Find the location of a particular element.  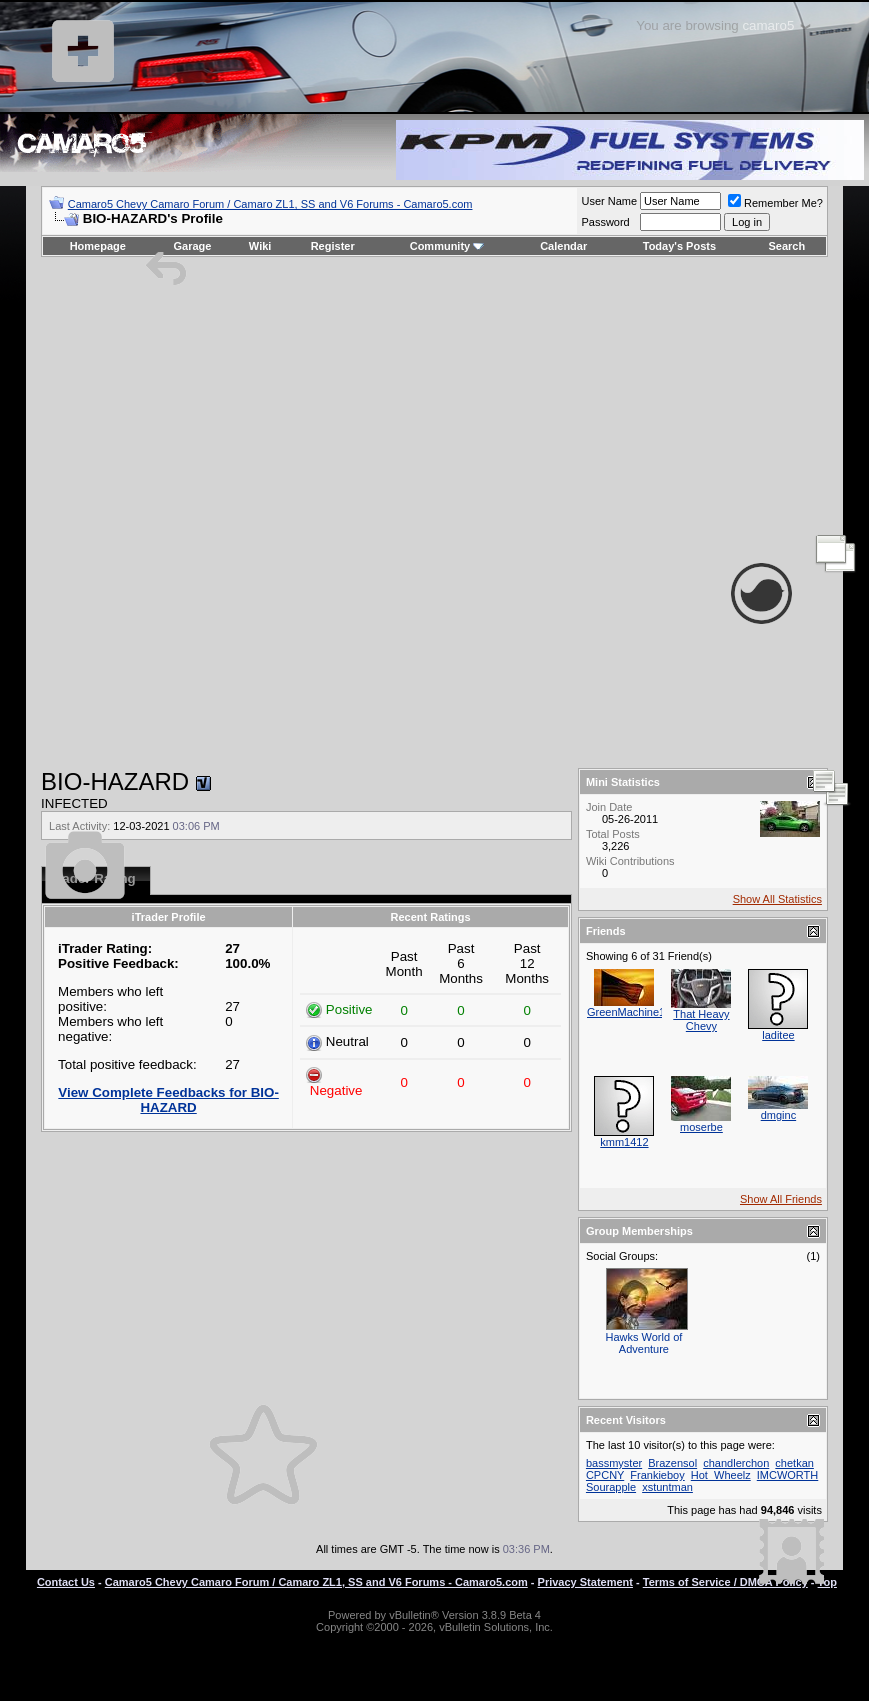

zoom in on the current view is located at coordinates (83, 51).